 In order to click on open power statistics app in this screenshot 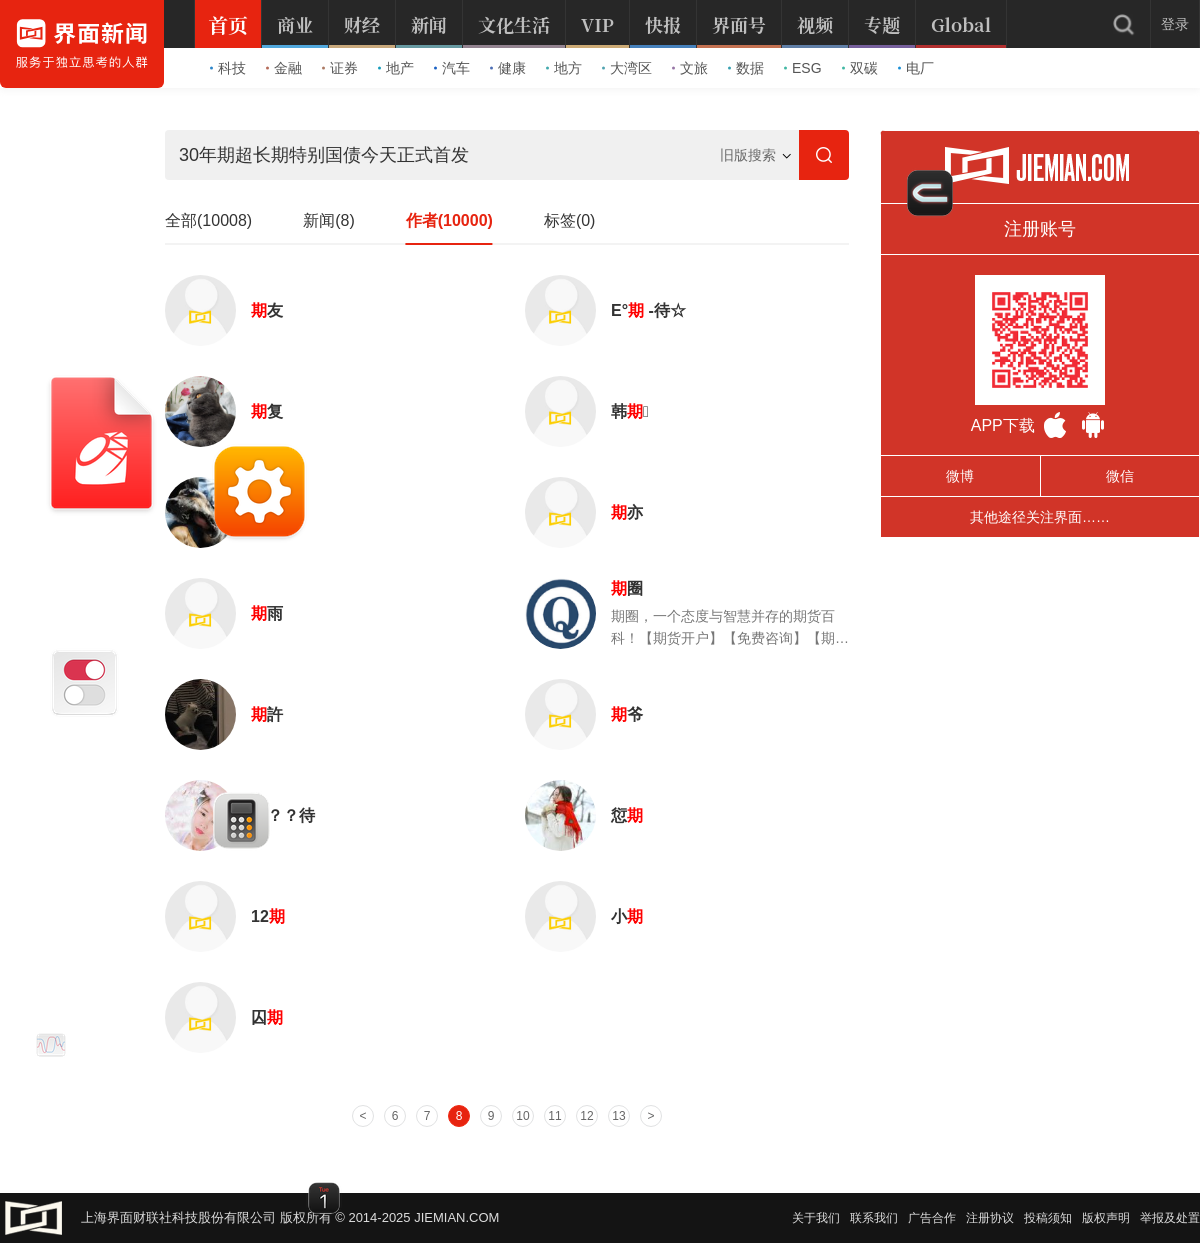, I will do `click(51, 1045)`.